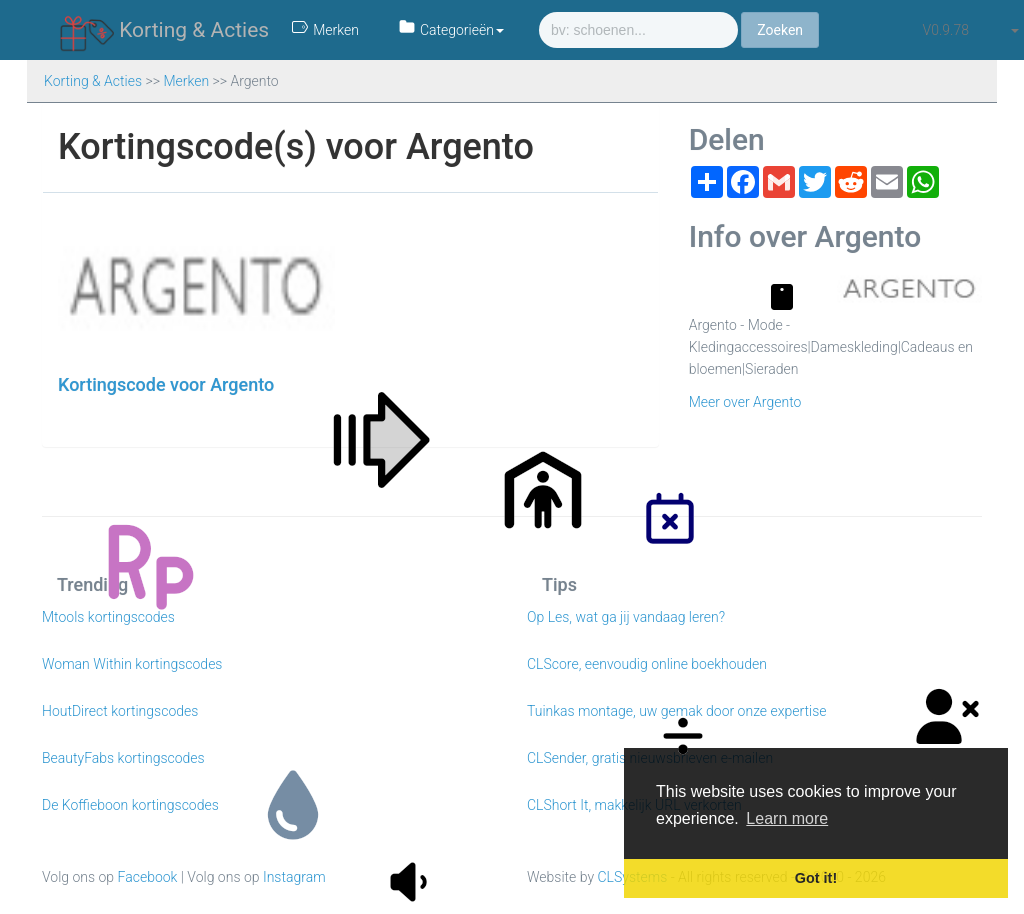 The height and width of the screenshot is (914, 1024). I want to click on adjust water or hydration settings, so click(293, 806).